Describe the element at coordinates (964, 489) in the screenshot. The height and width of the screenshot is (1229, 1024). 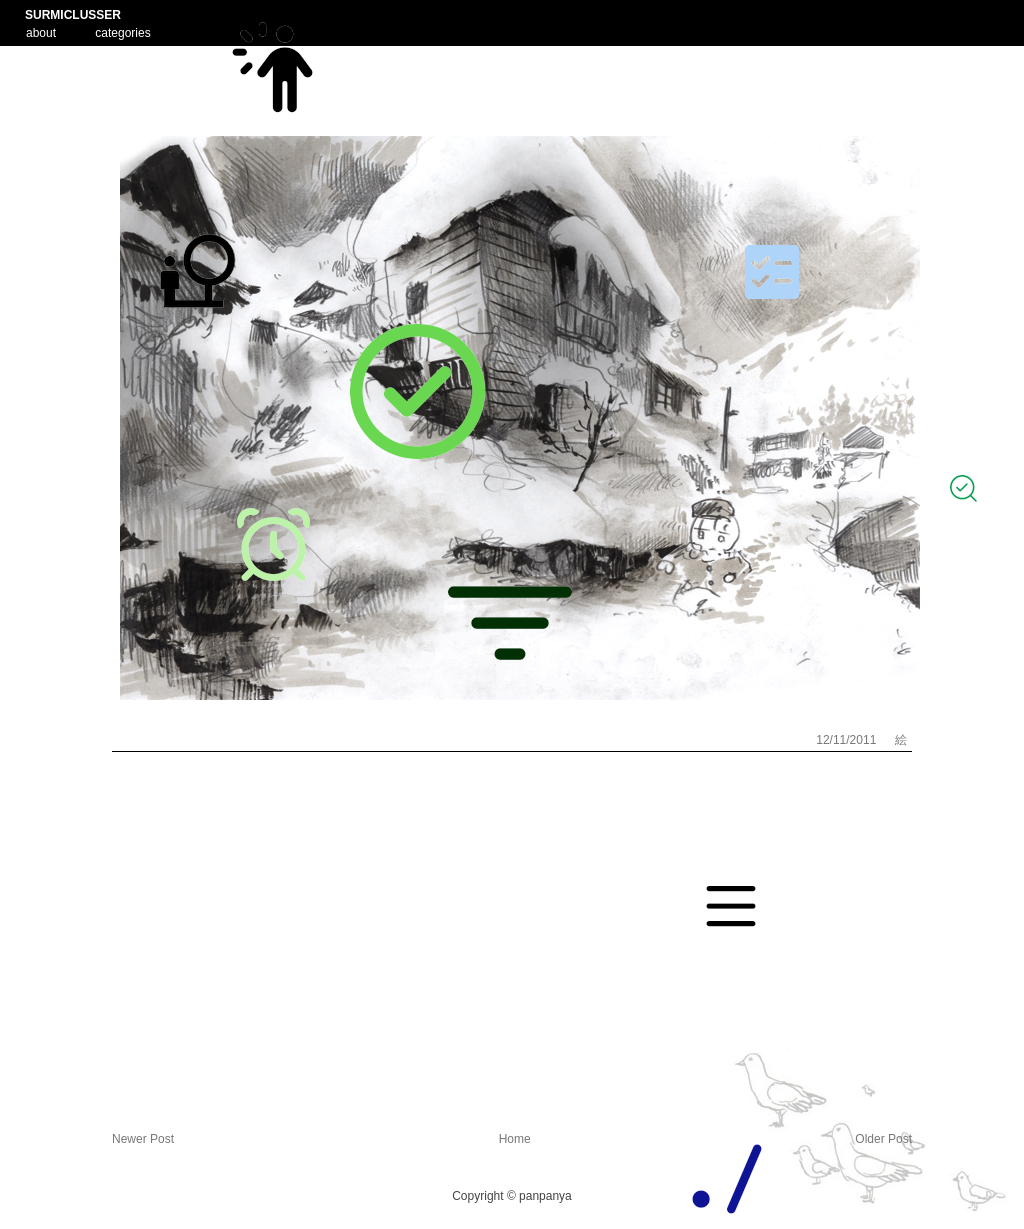
I see `code scan completed successfully` at that location.